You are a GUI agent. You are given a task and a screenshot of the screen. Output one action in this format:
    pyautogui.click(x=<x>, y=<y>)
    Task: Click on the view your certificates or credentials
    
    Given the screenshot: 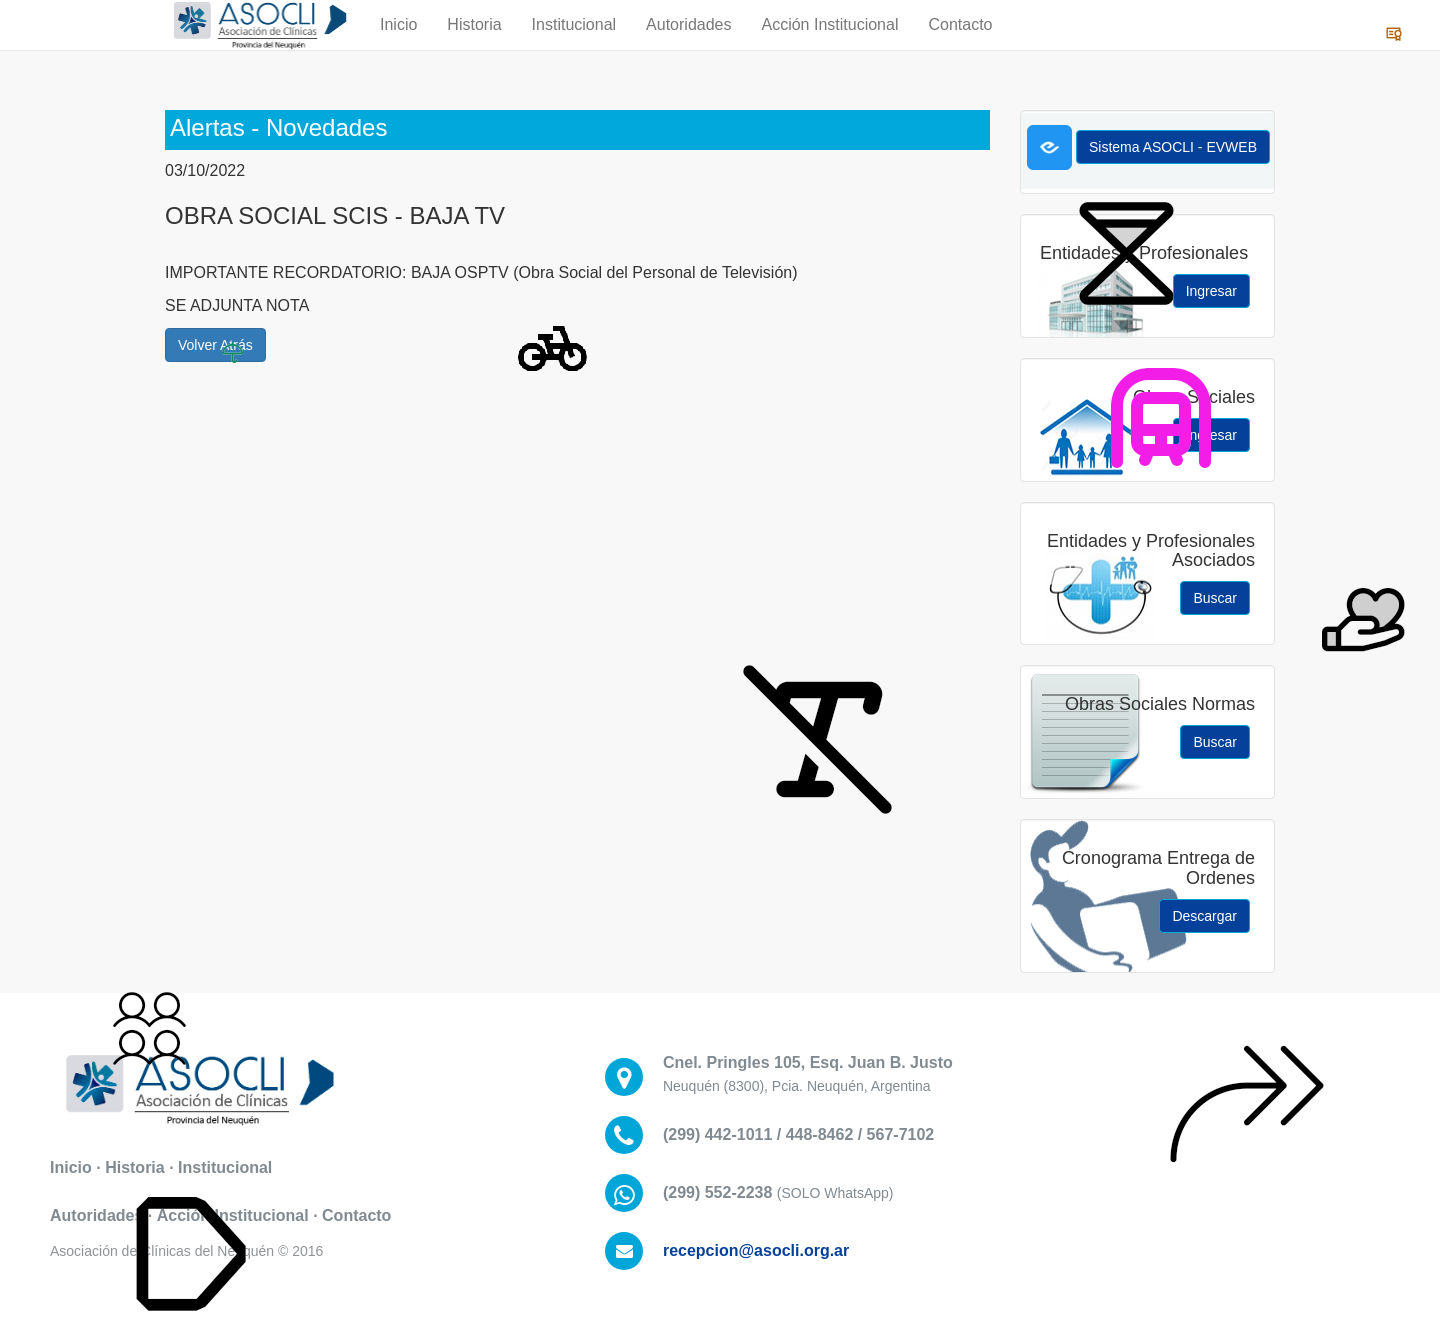 What is the action you would take?
    pyautogui.click(x=1393, y=33)
    